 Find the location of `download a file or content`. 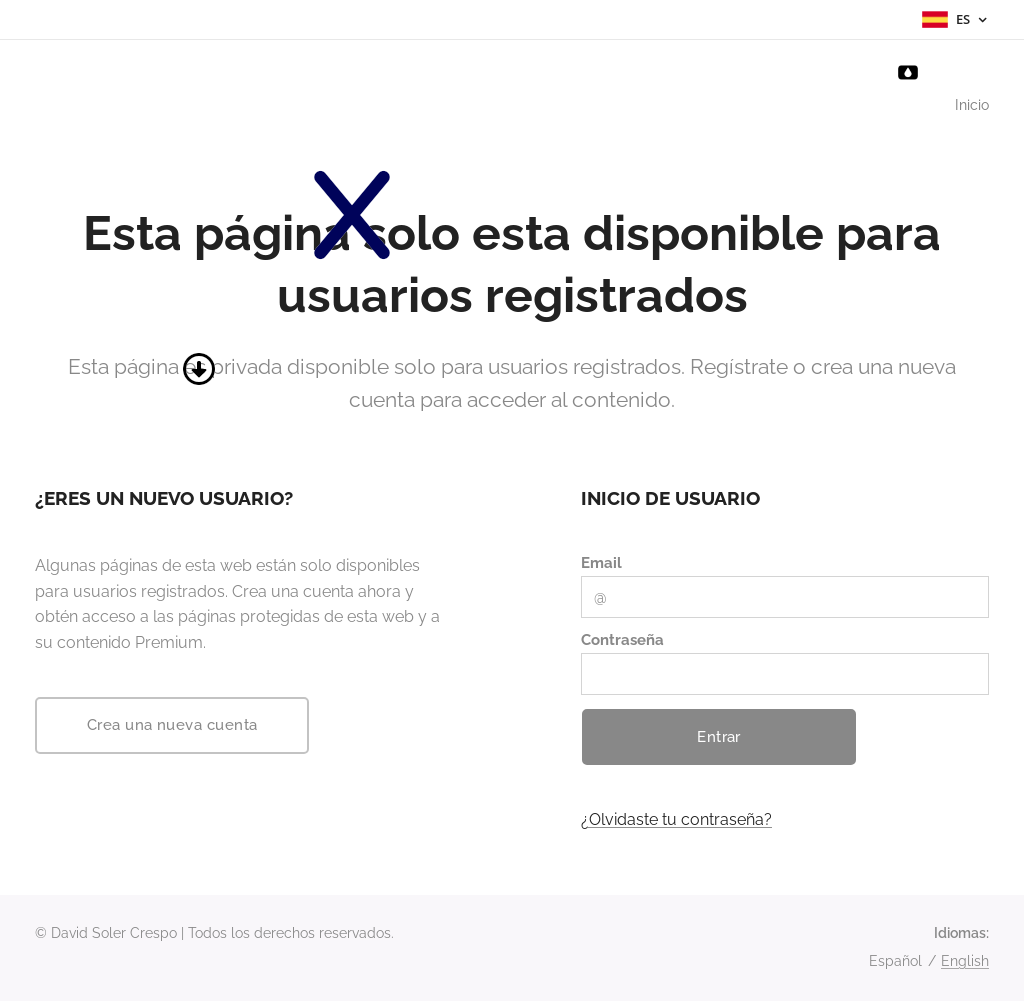

download a file or content is located at coordinates (199, 369).